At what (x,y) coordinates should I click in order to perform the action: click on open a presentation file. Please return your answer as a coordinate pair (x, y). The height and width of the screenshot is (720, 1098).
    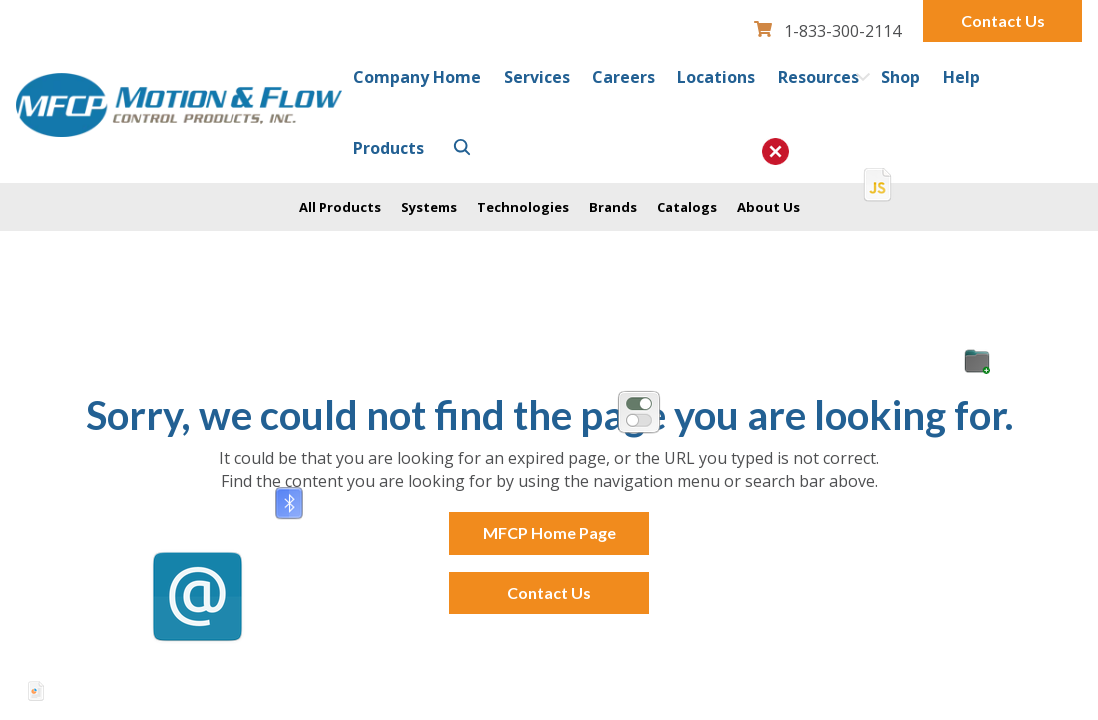
    Looking at the image, I should click on (36, 691).